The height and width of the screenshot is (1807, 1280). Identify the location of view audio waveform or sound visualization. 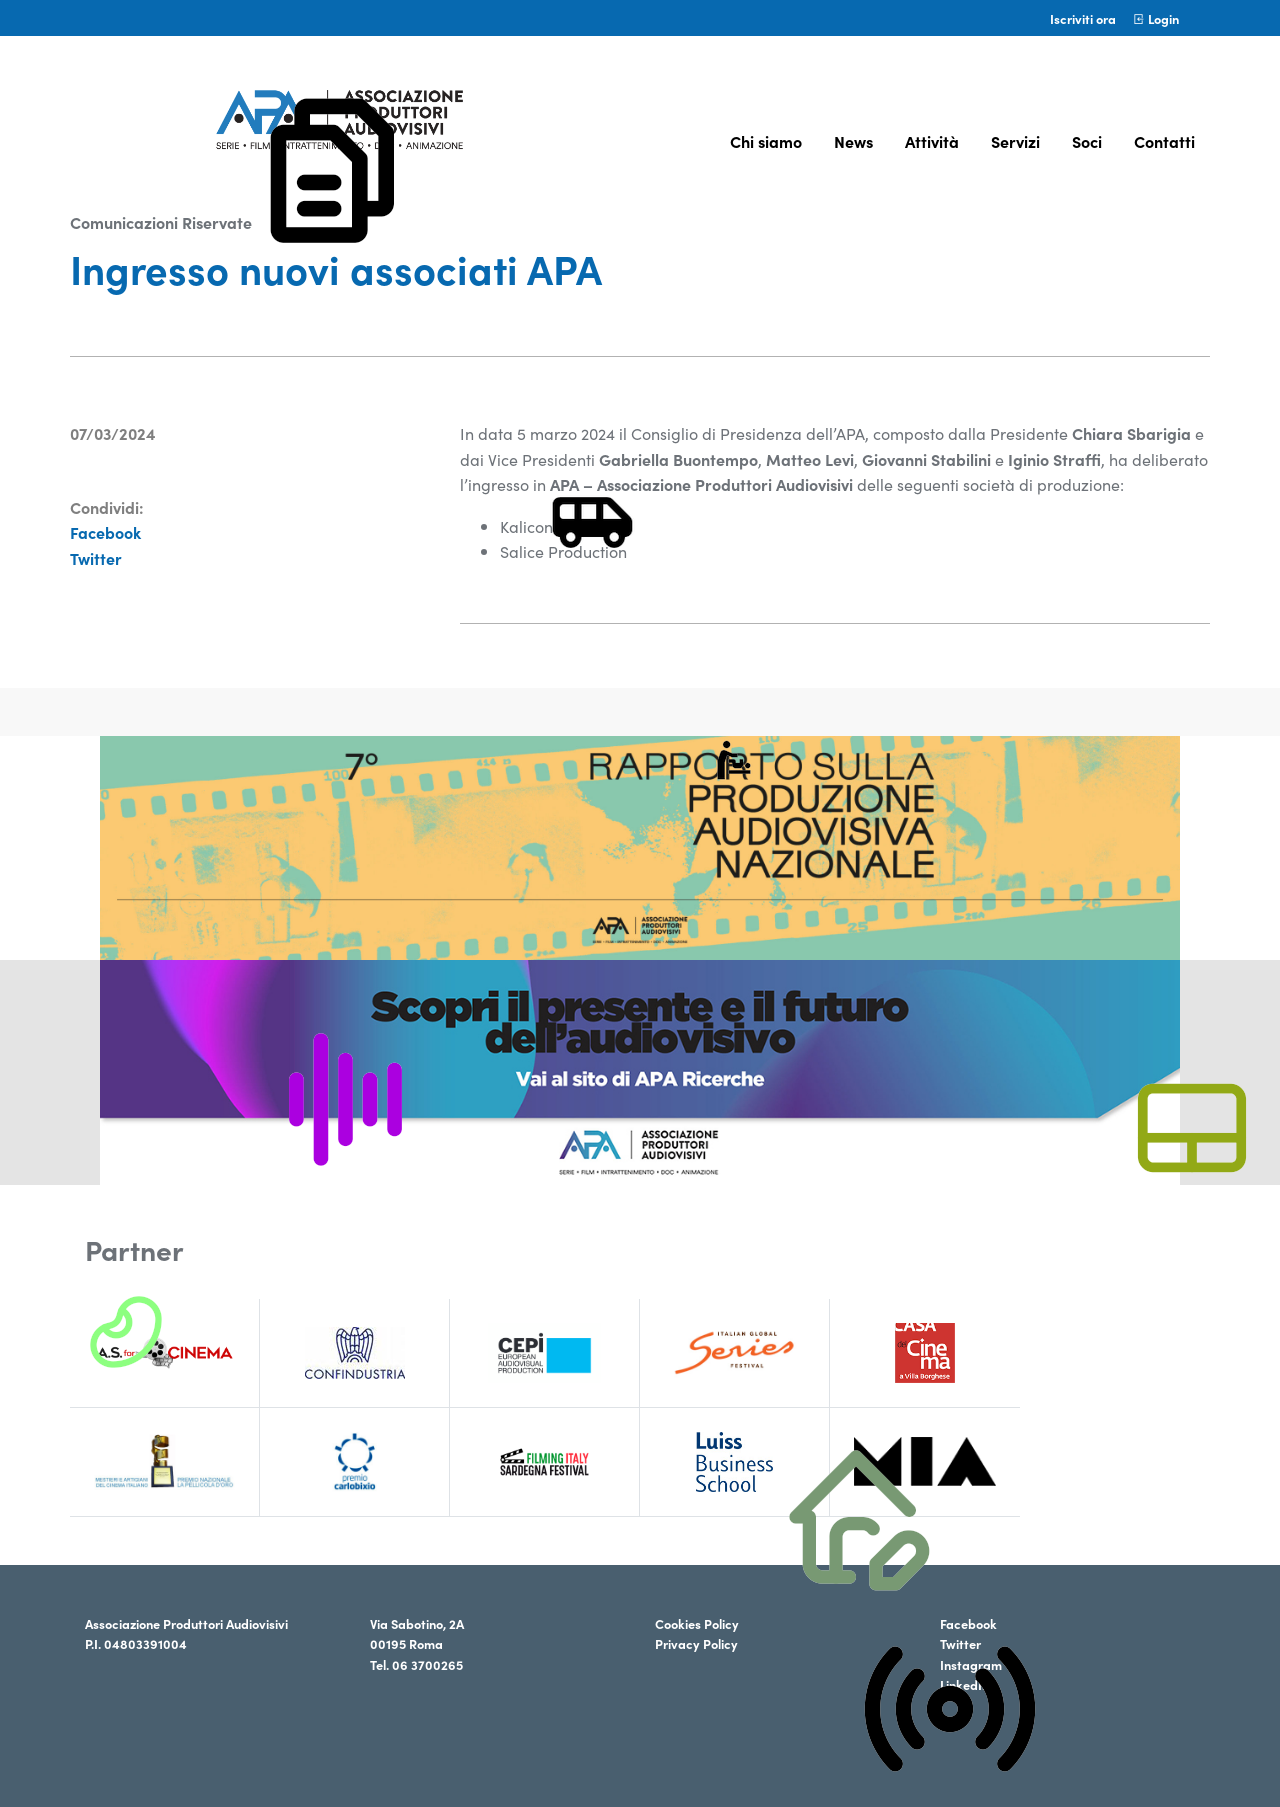
(345, 1099).